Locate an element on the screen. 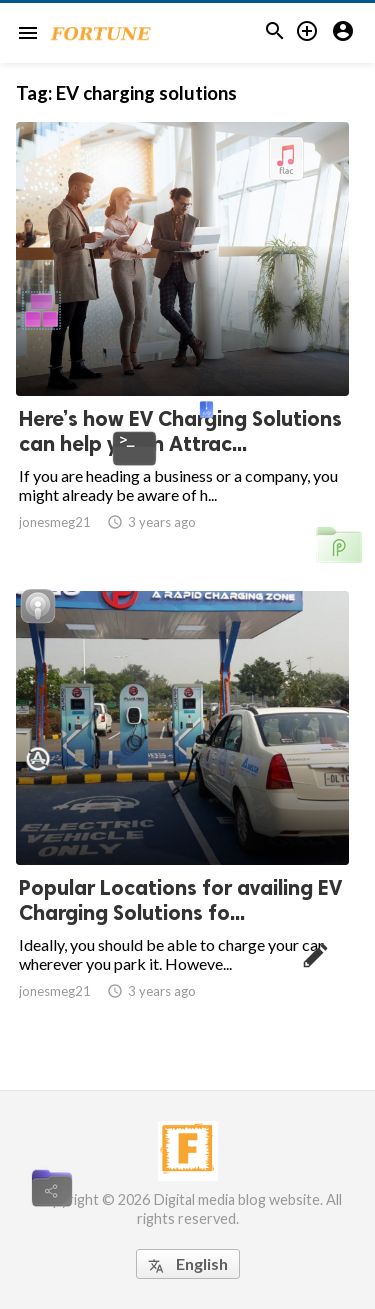 This screenshot has height=1309, width=375. select all items in the current view is located at coordinates (41, 310).